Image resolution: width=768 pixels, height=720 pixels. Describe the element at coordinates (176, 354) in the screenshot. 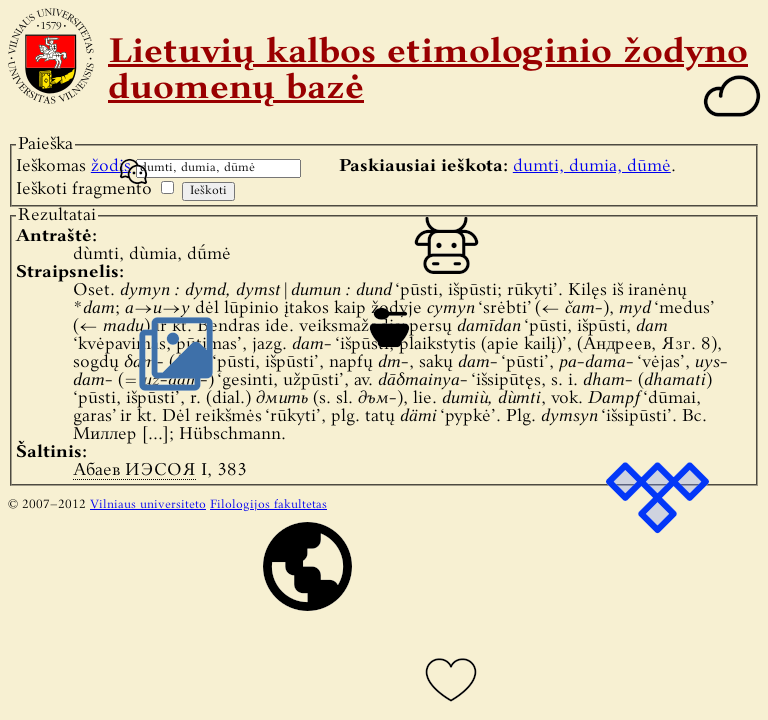

I see `view photo gallery or image library` at that location.